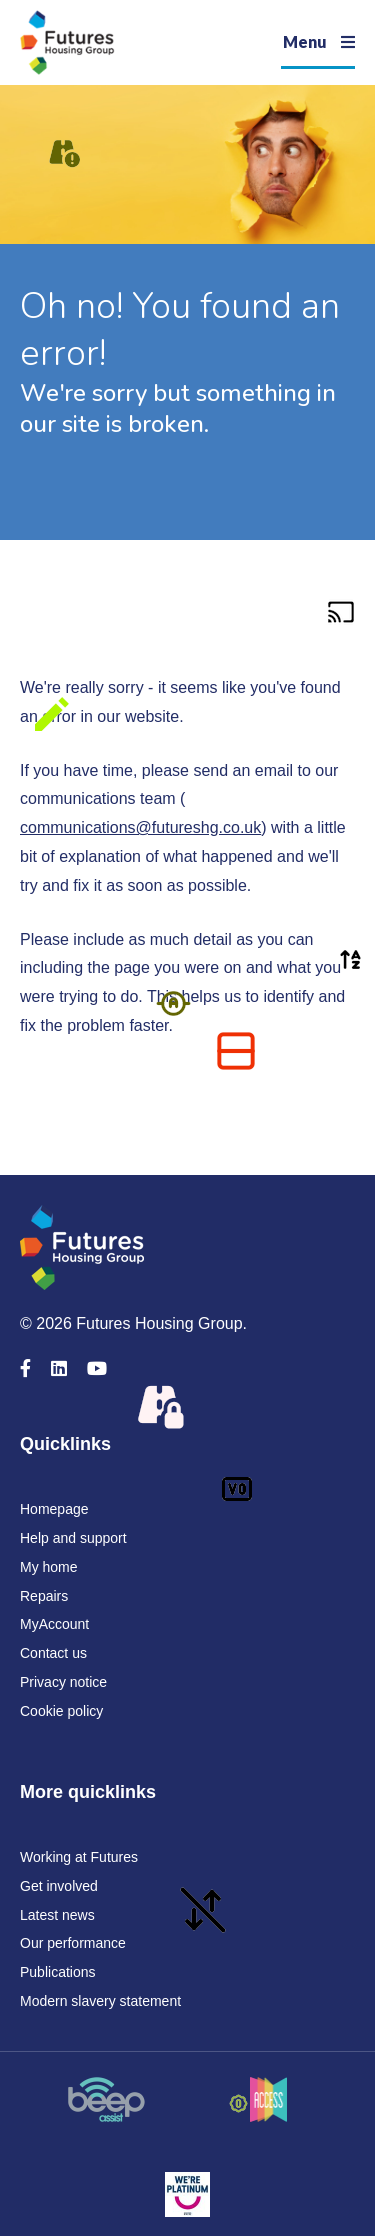  I want to click on switch to row layout view, so click(236, 1051).